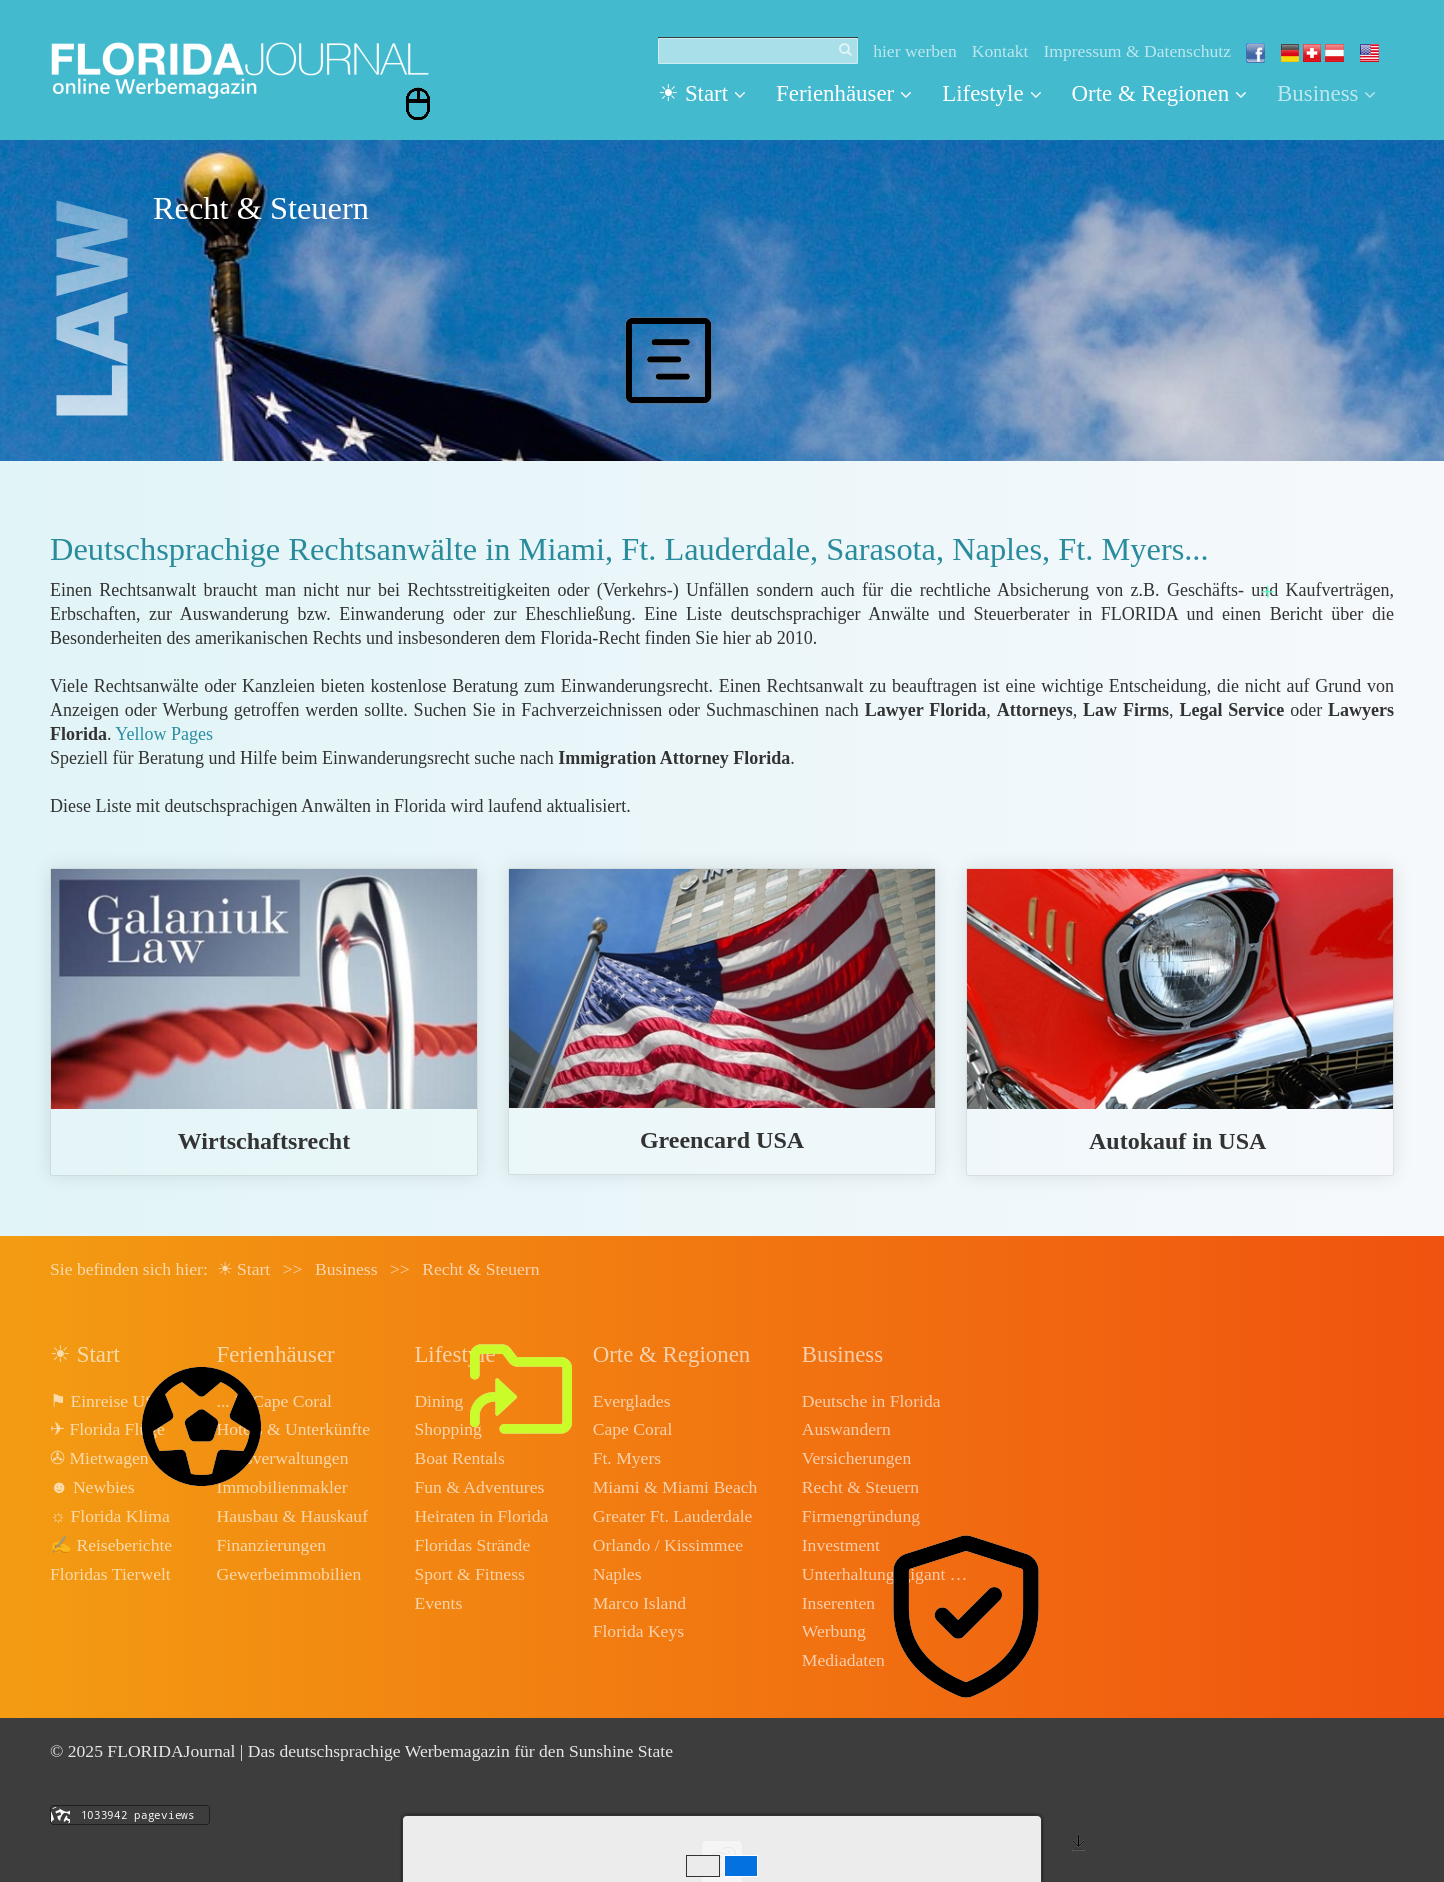 This screenshot has height=1882, width=1444. Describe the element at coordinates (521, 1389) in the screenshot. I see `access a linked or shortcut folder` at that location.